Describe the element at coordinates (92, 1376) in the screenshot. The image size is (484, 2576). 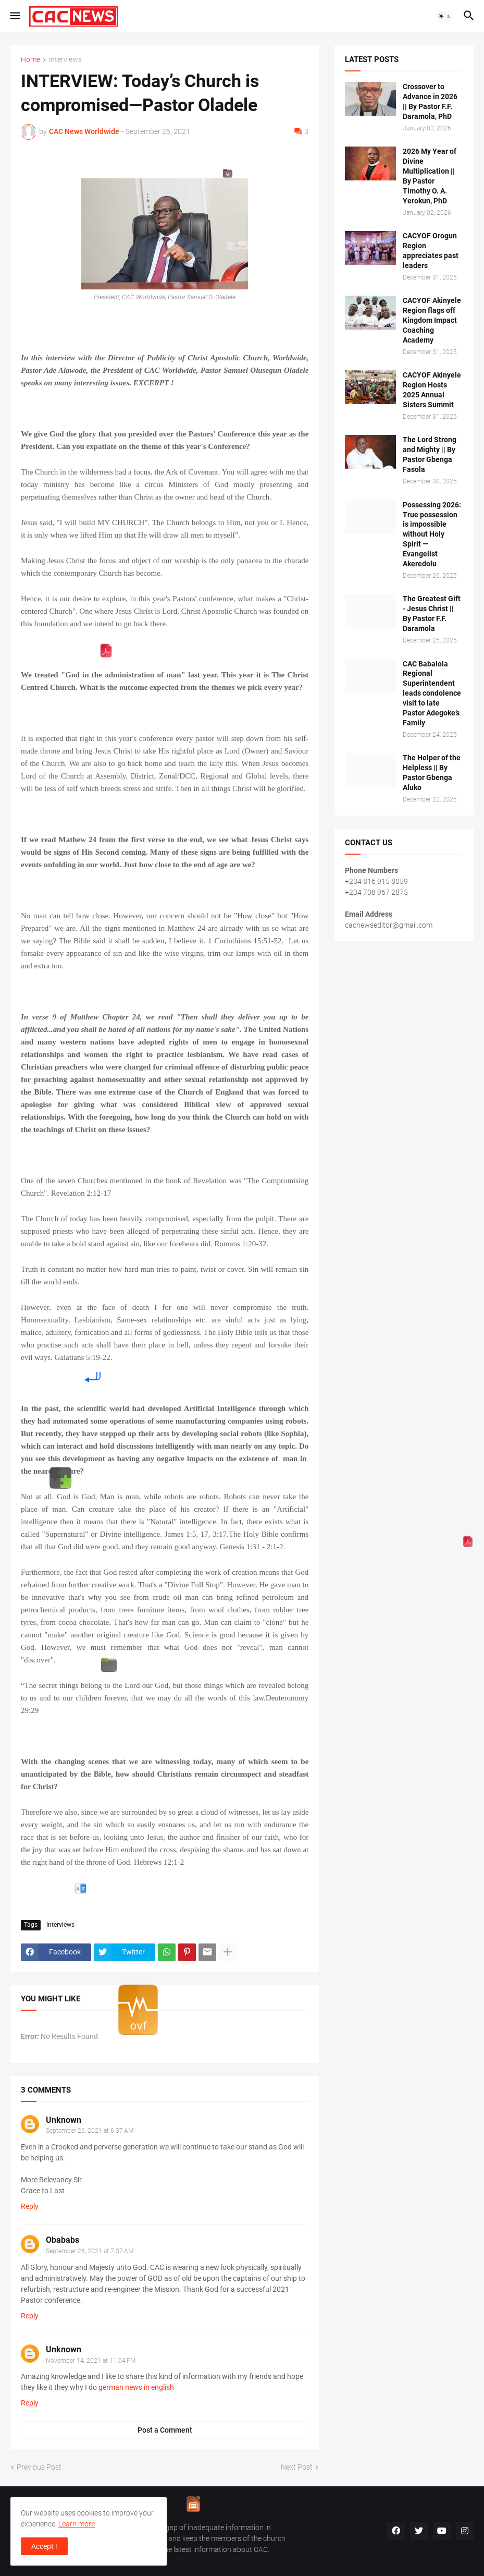
I see `reply to all recipients of an email` at that location.